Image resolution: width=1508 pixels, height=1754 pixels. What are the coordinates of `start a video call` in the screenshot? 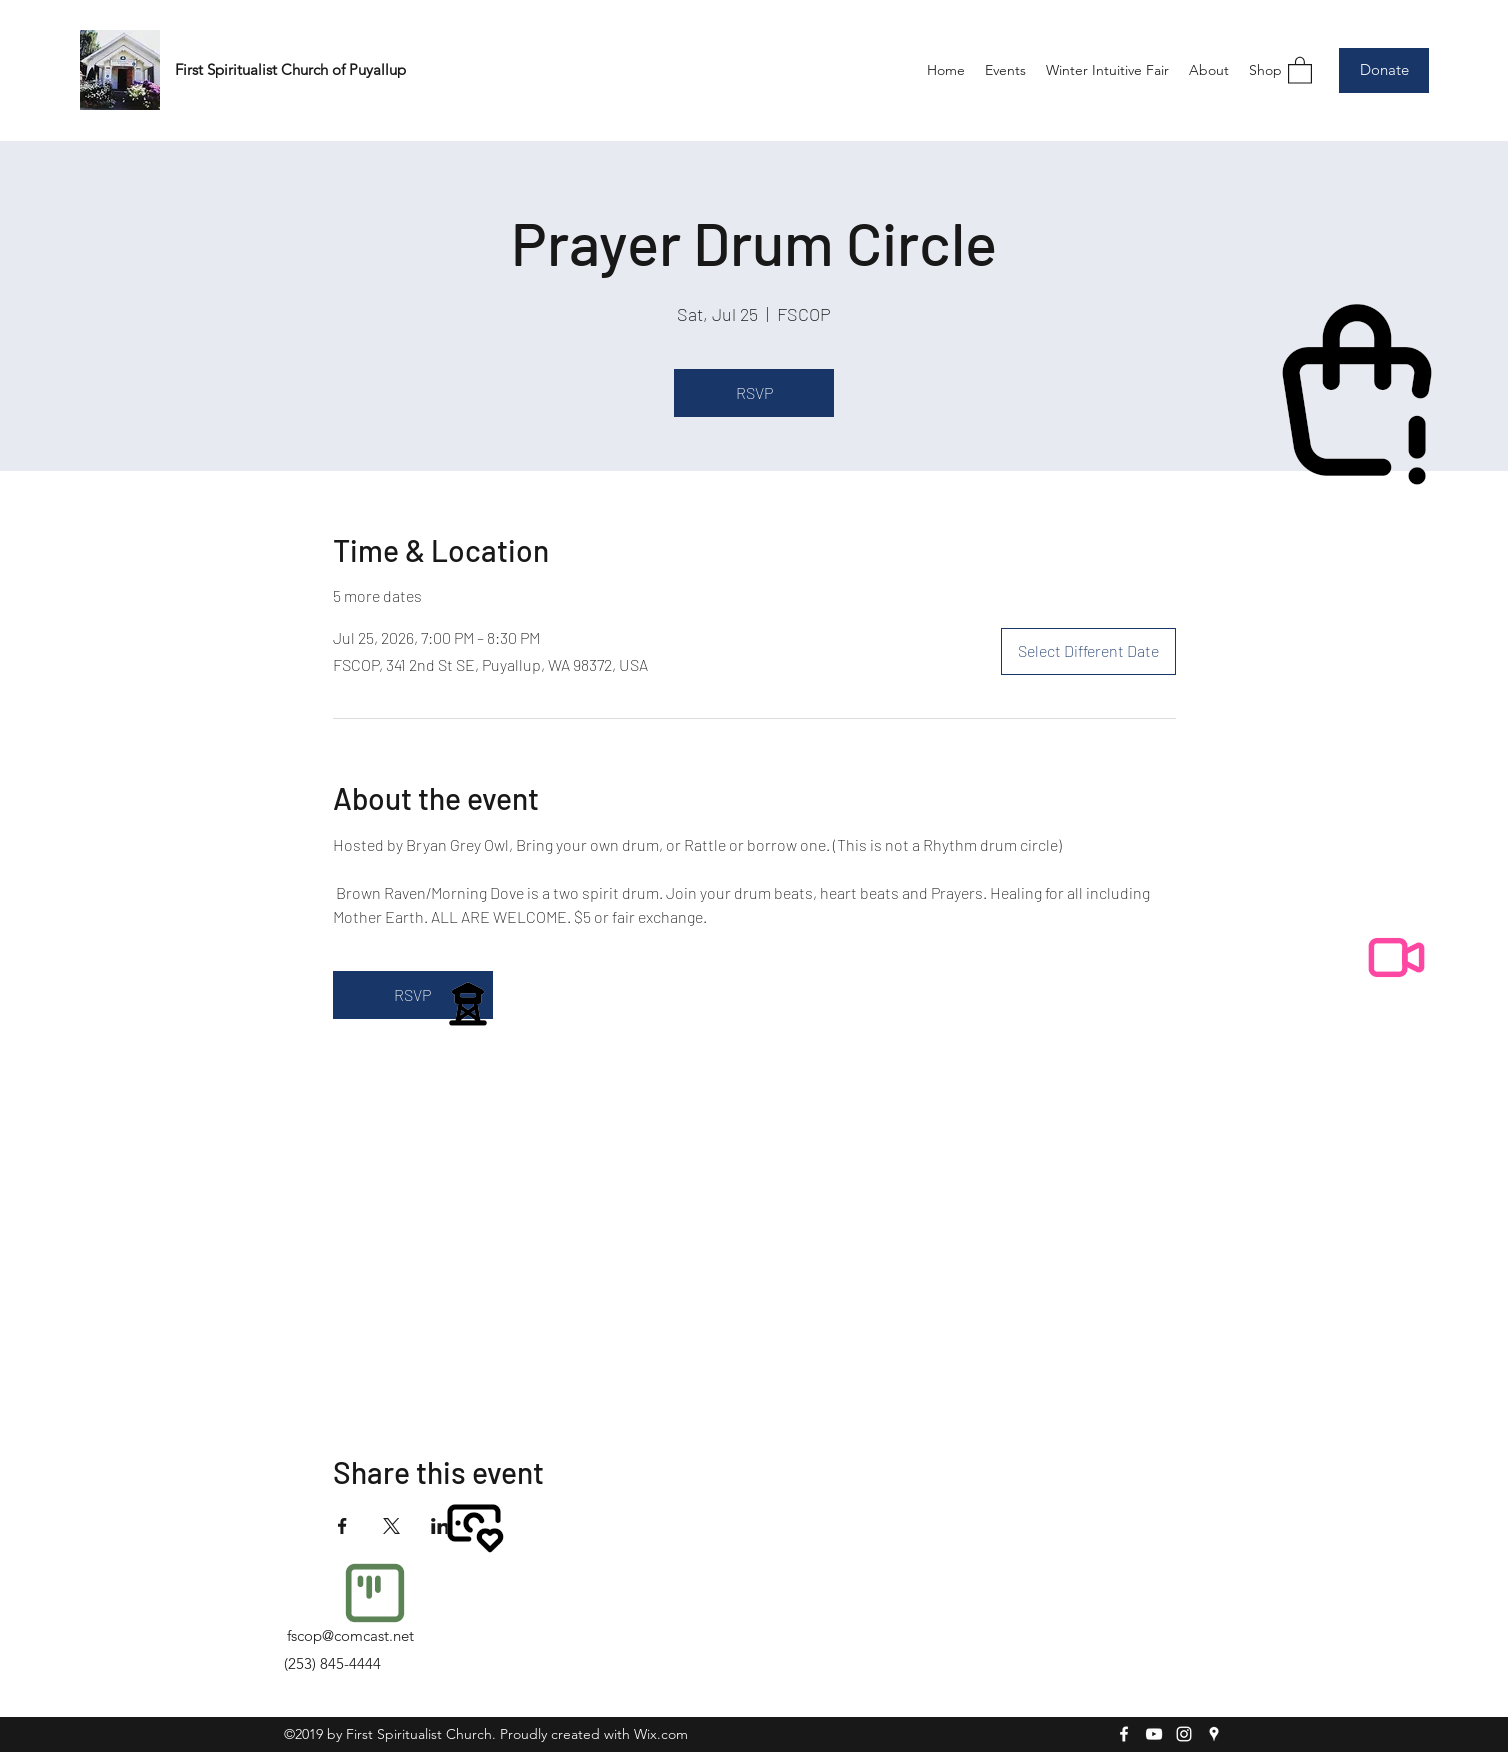 It's located at (1396, 957).